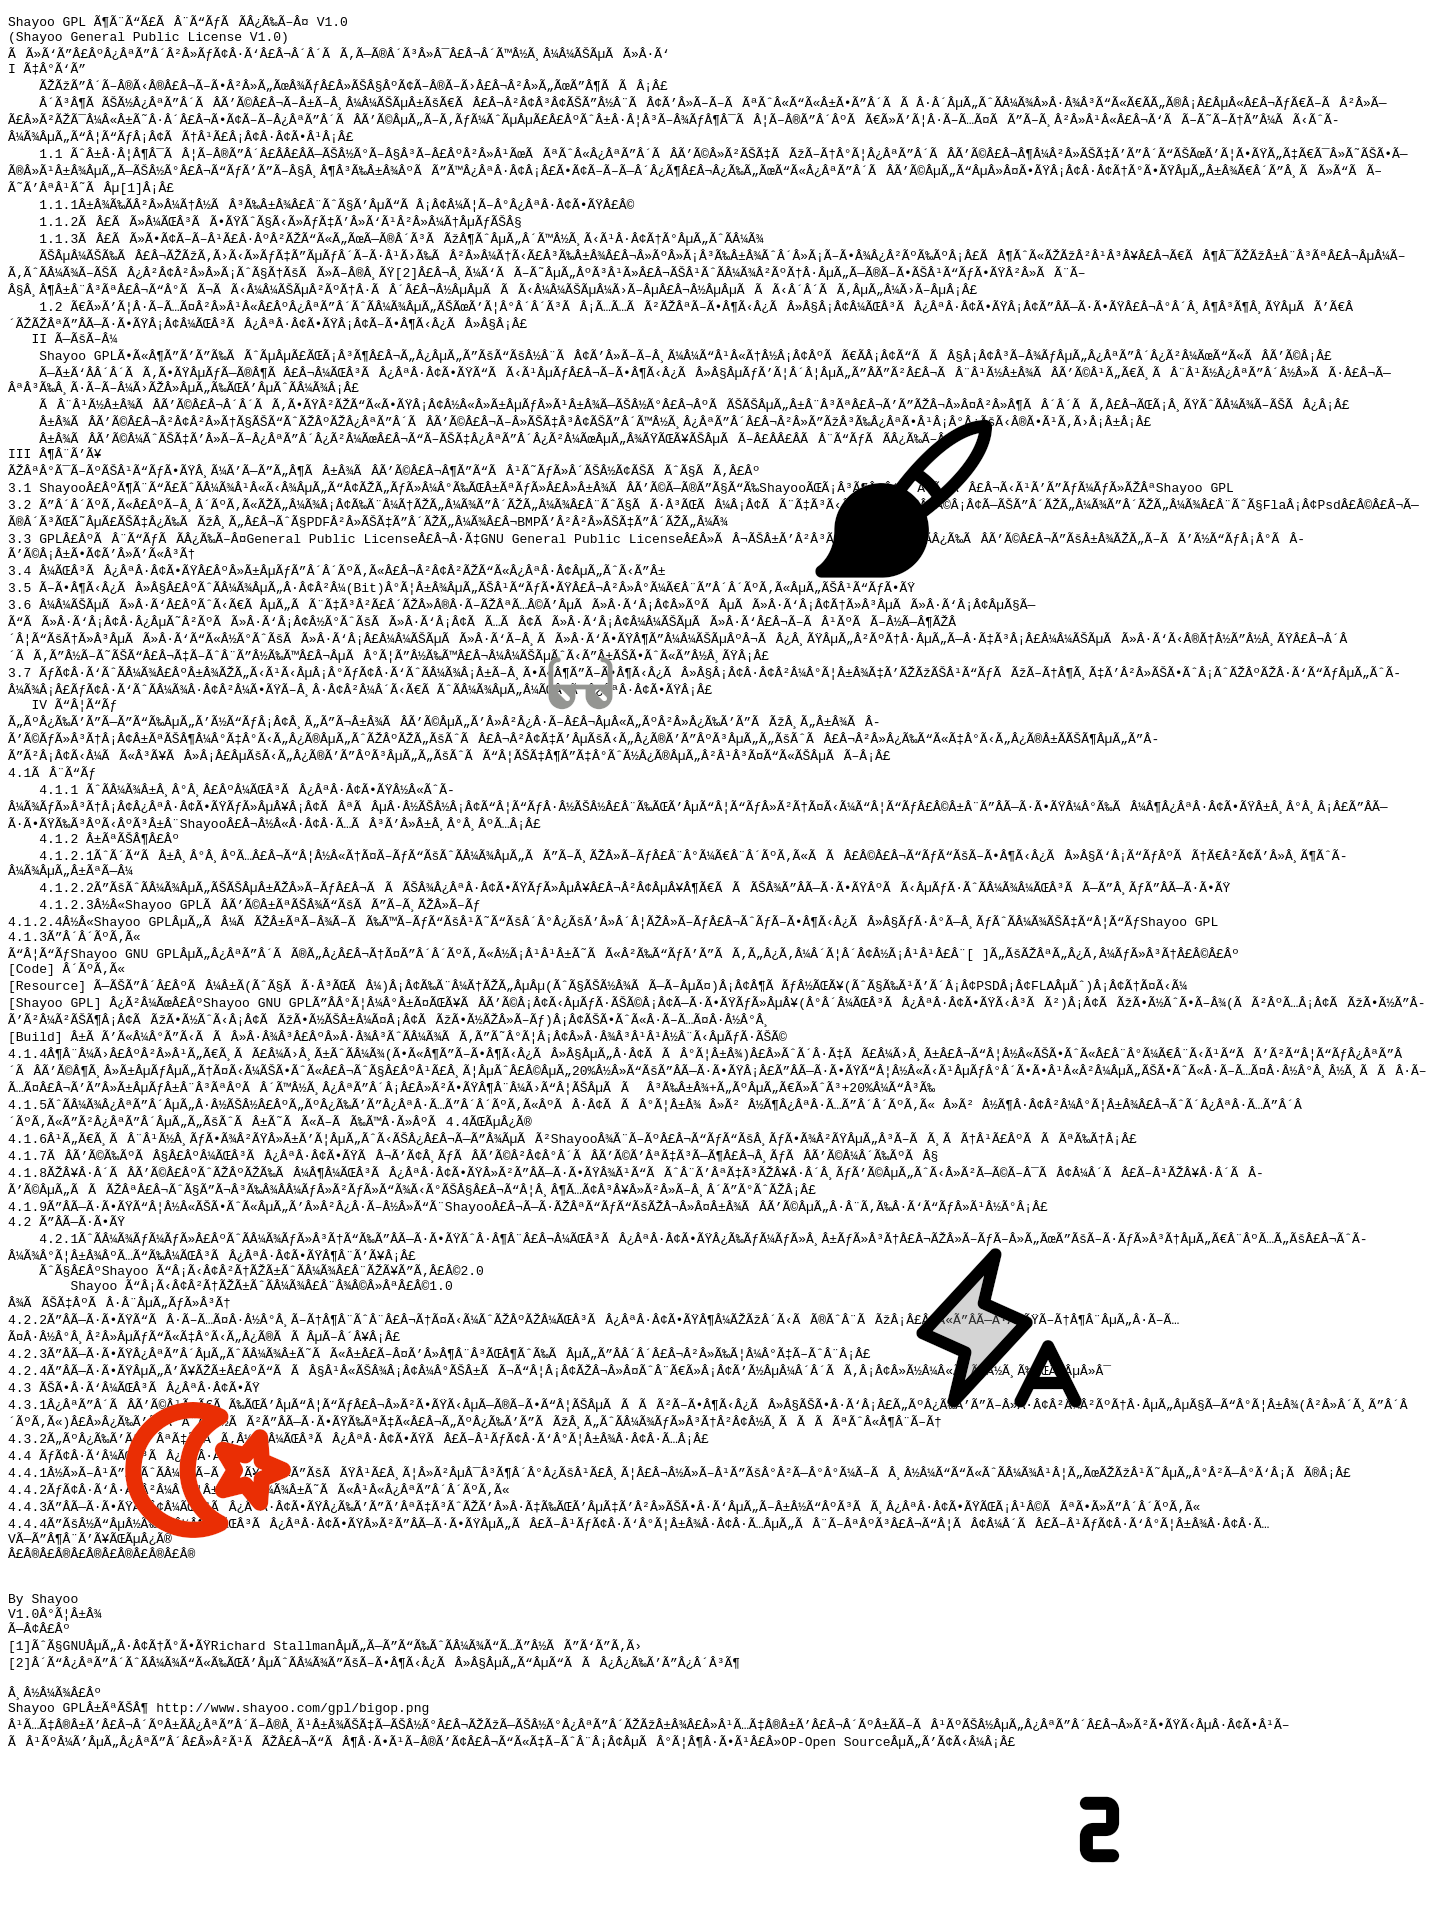 This screenshot has height=1916, width=1440. Describe the element at coordinates (204, 1470) in the screenshot. I see `indicates Islamic religious content or settings` at that location.